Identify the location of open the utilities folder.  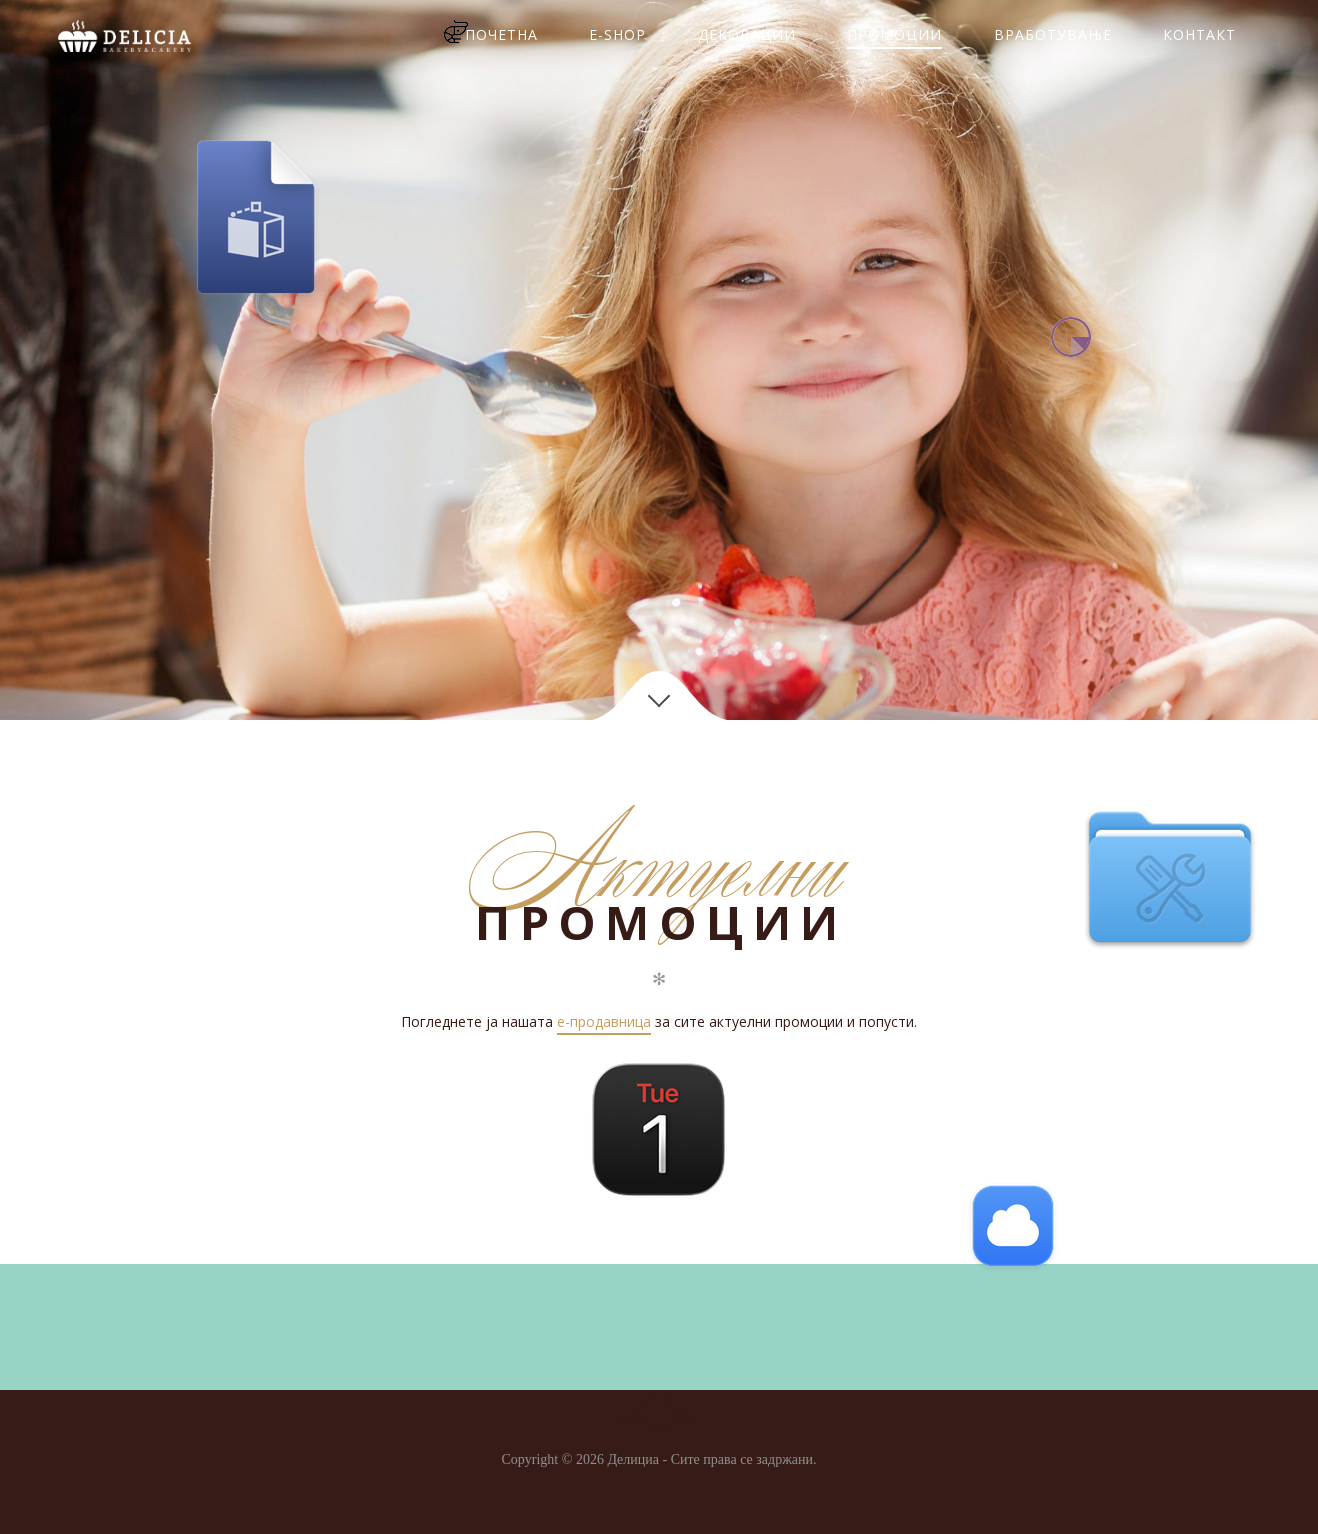
(1170, 877).